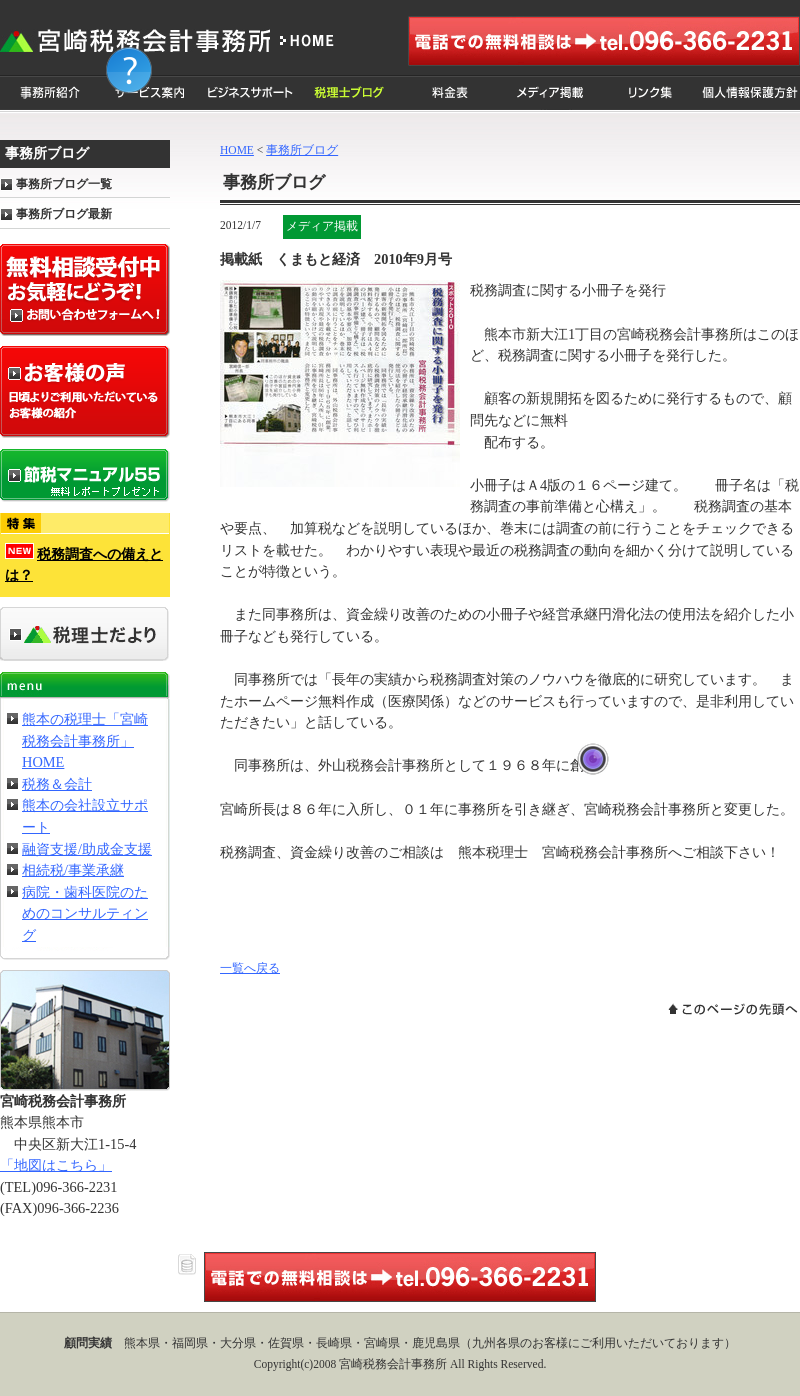 This screenshot has width=800, height=1396. What do you see at coordinates (187, 1264) in the screenshot?
I see `indicates a SQL database file` at bounding box center [187, 1264].